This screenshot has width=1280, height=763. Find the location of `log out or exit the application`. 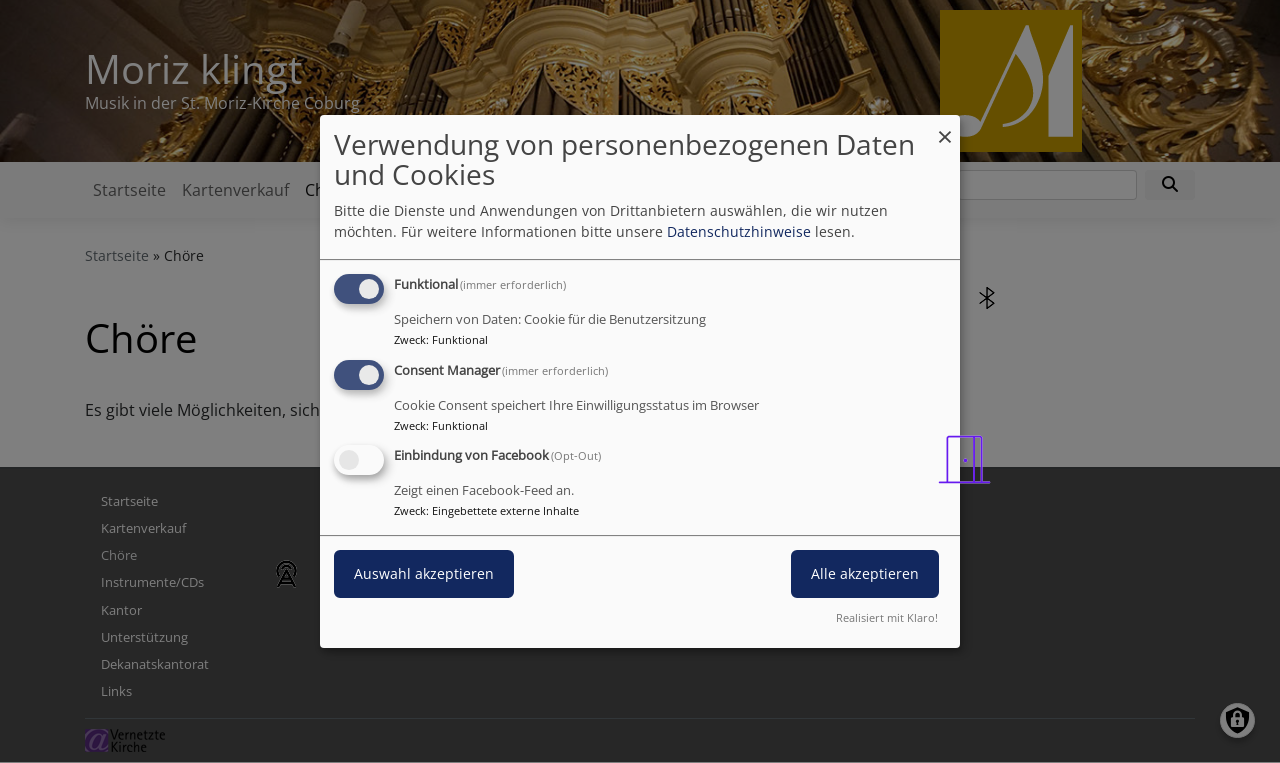

log out or exit the application is located at coordinates (964, 459).